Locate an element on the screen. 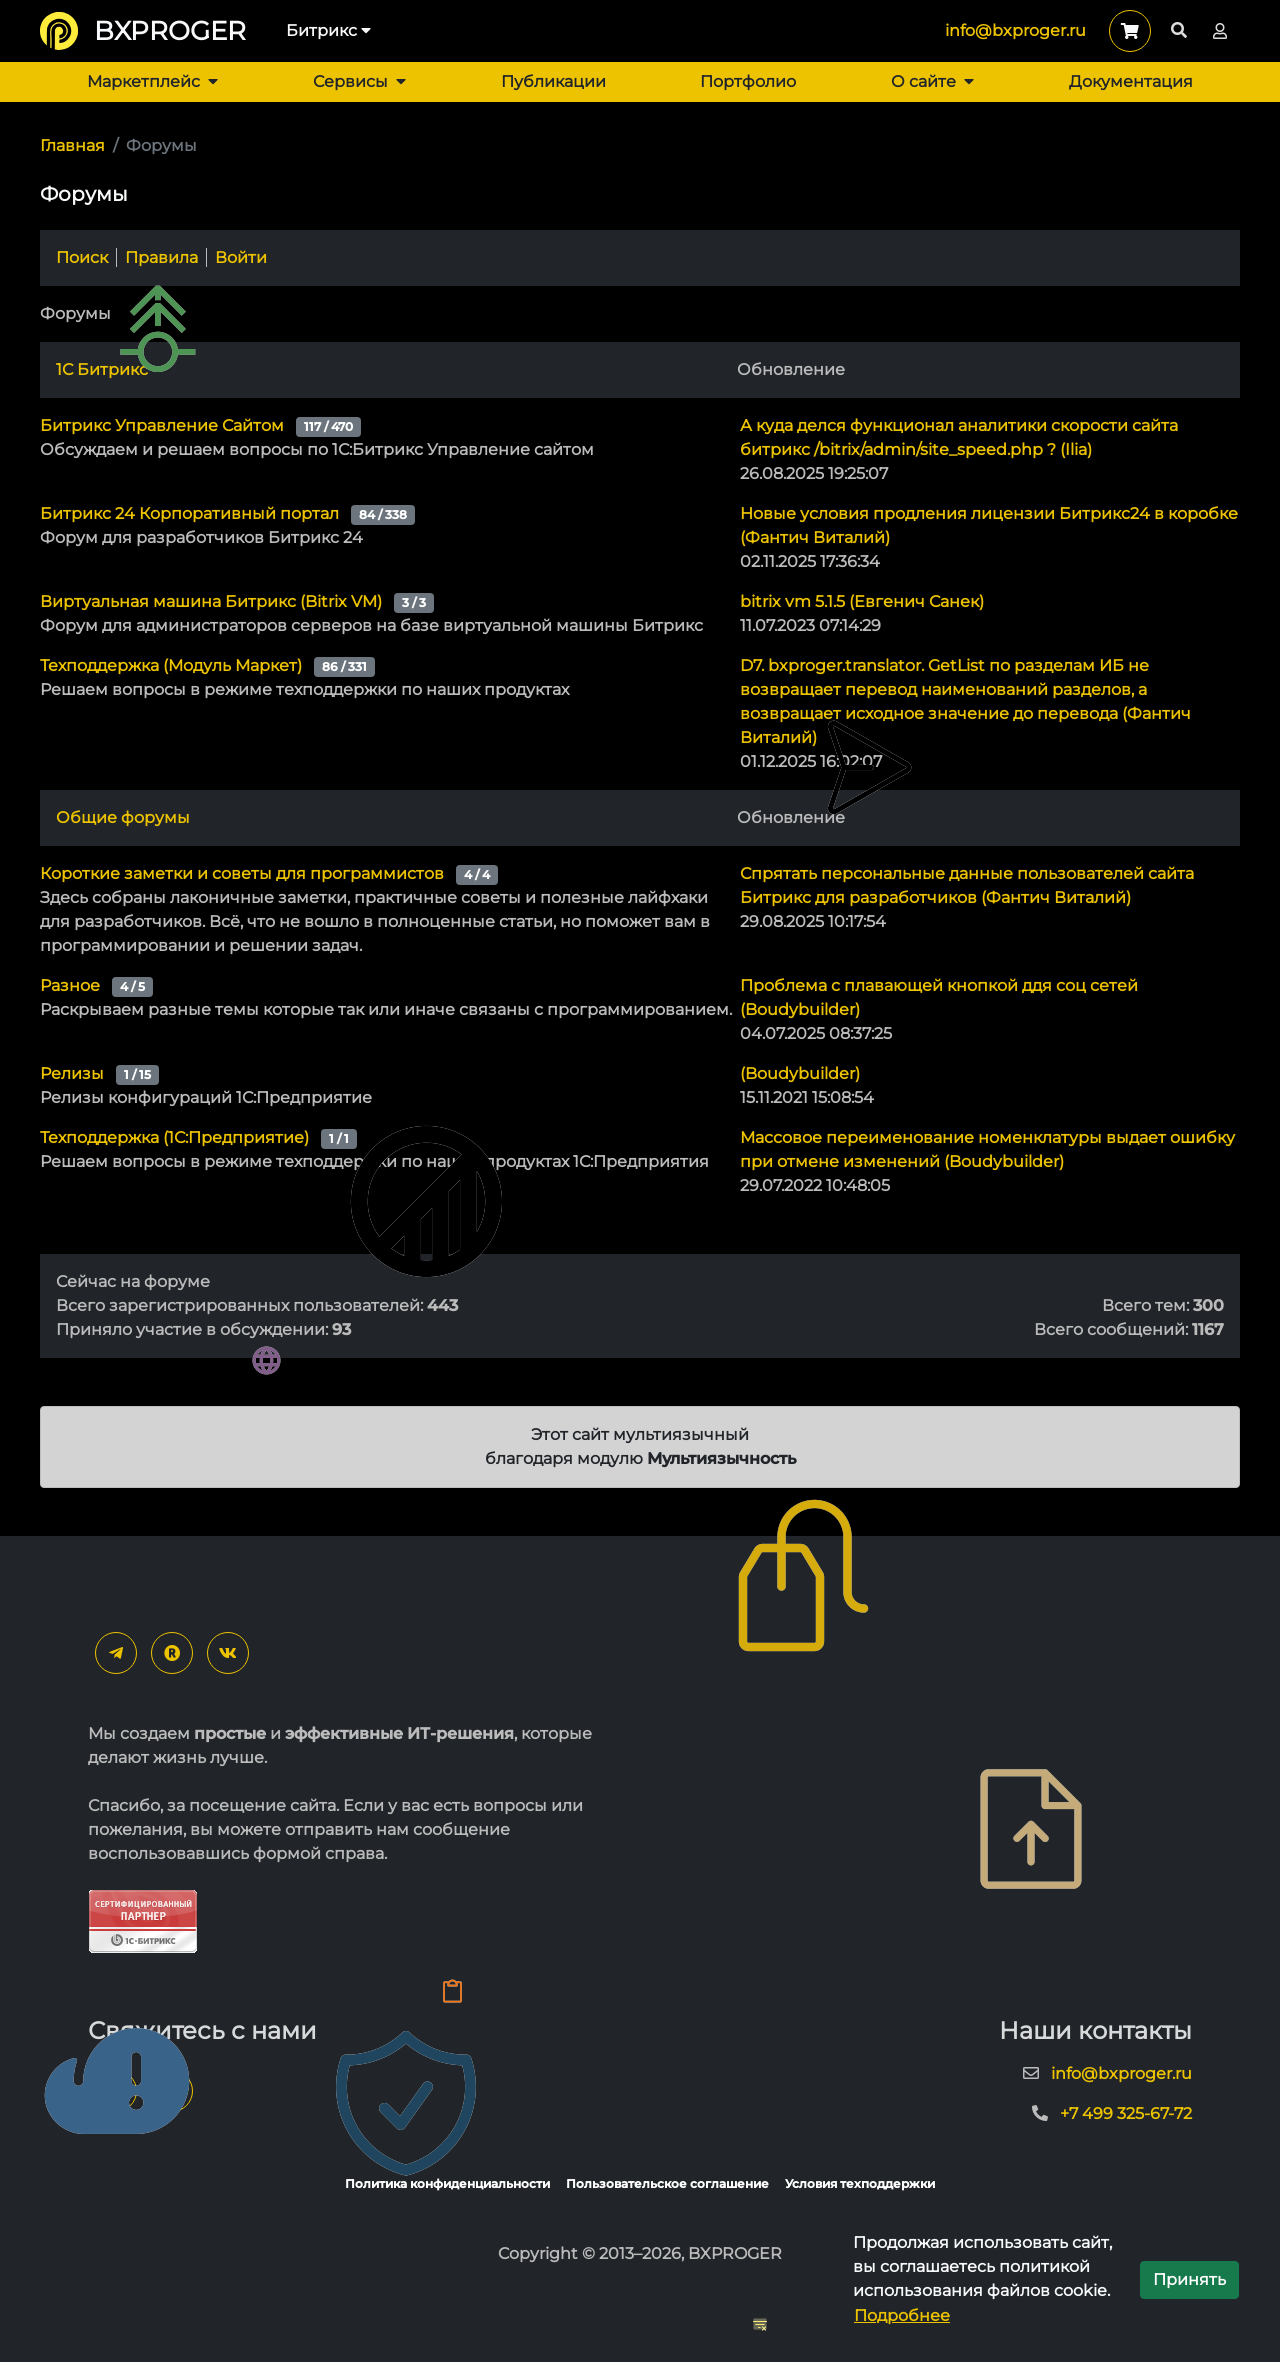 The width and height of the screenshot is (1280, 2362). toggle half-tone or contrast display mode is located at coordinates (426, 1201).